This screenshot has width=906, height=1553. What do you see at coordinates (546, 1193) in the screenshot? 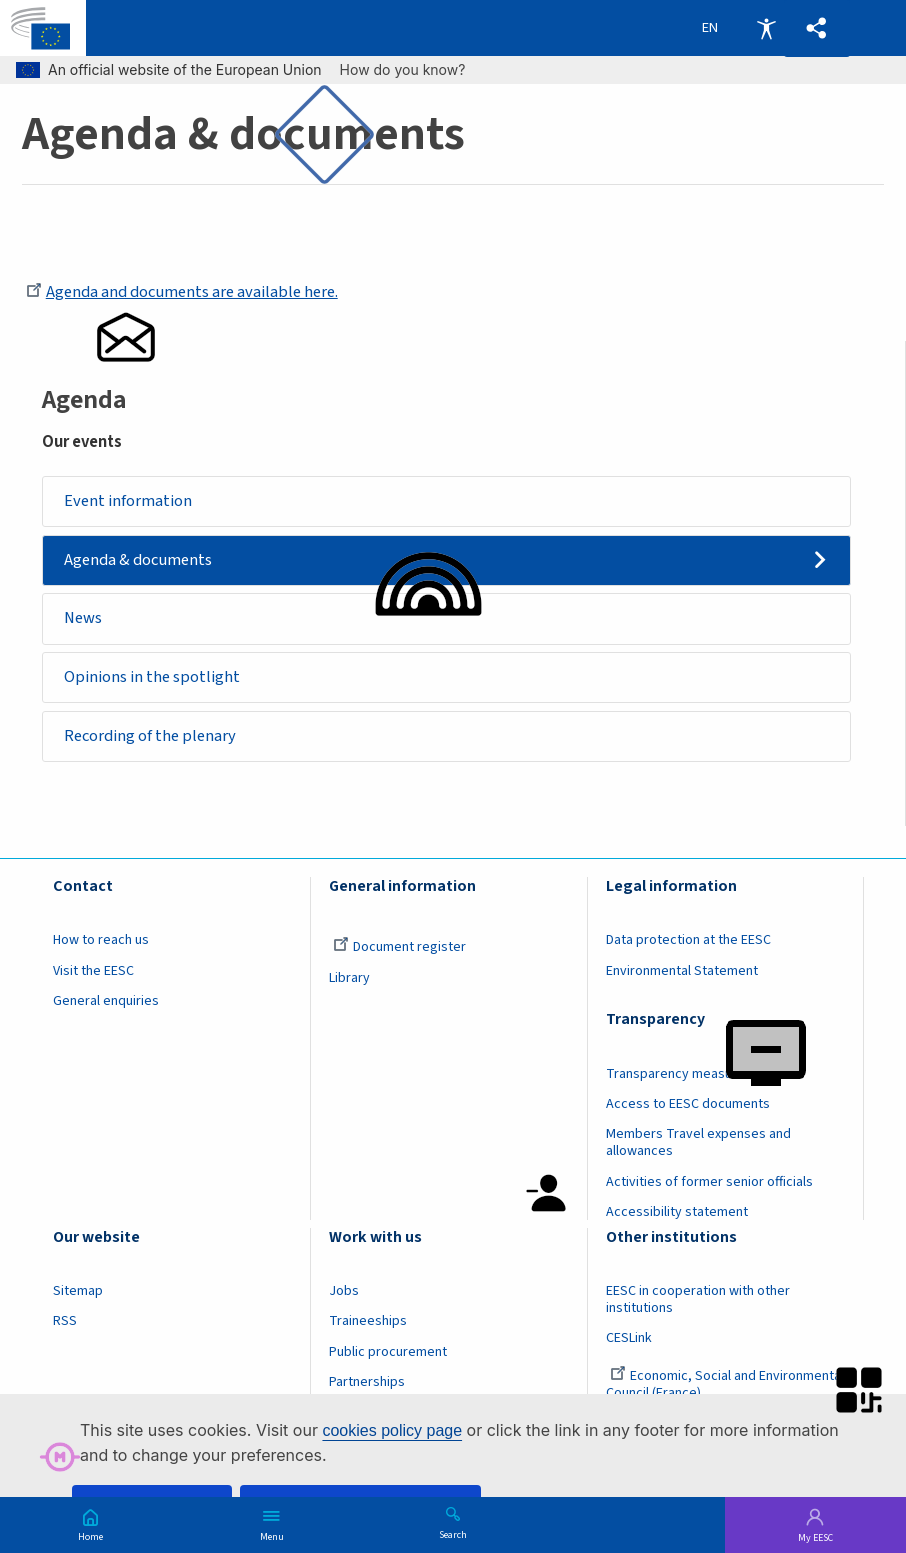
I see `remove a contact or friend` at bounding box center [546, 1193].